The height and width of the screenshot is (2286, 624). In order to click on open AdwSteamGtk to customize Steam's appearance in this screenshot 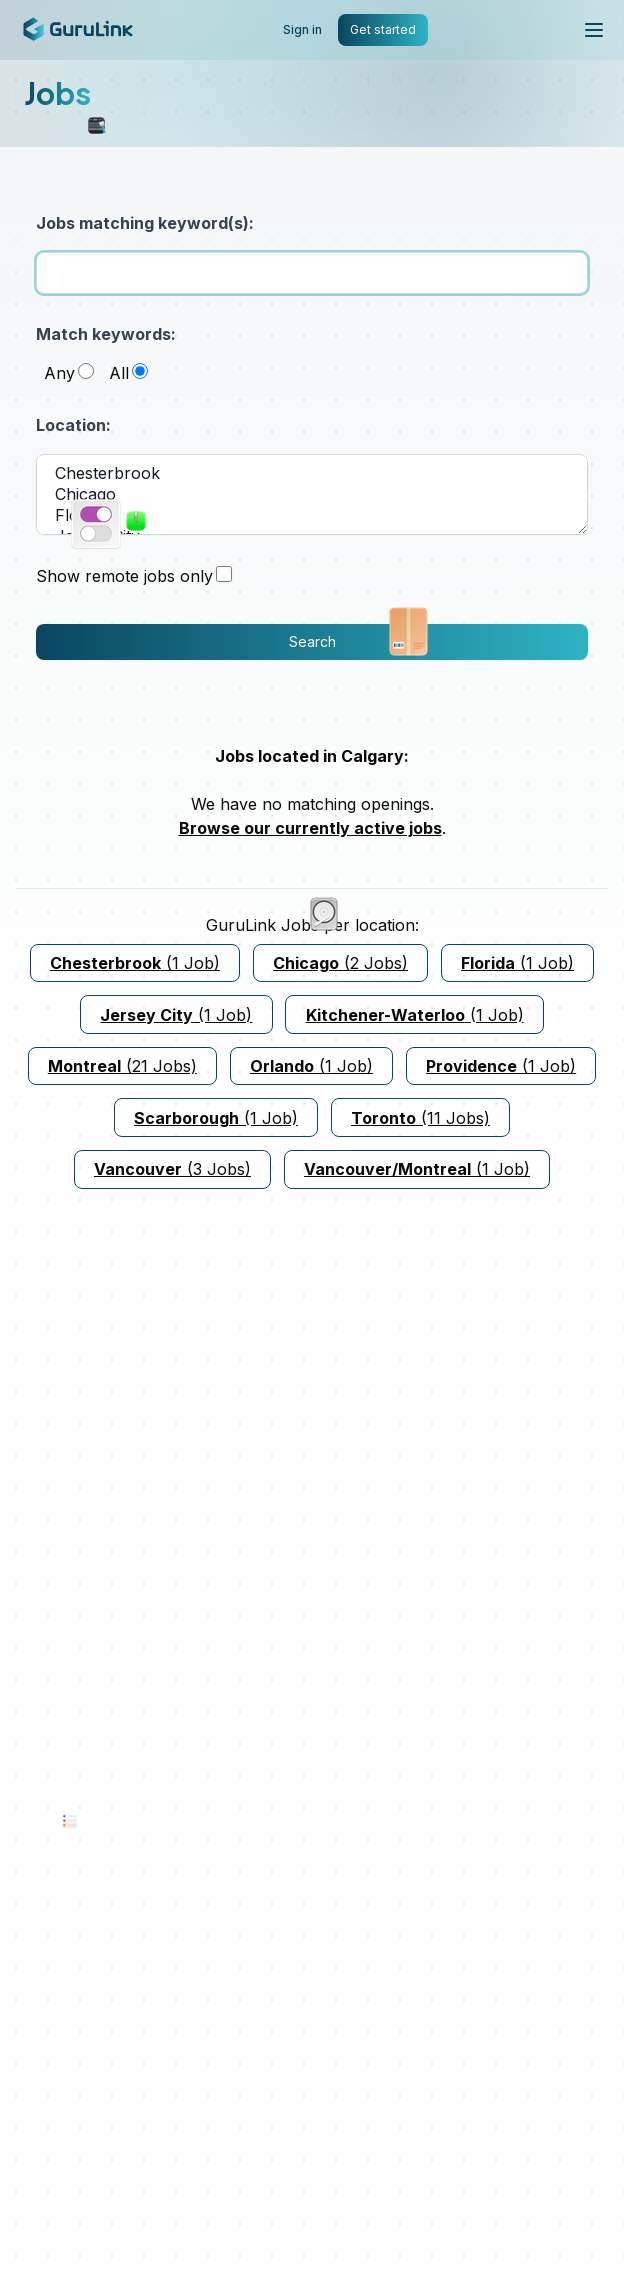, I will do `click(96, 125)`.